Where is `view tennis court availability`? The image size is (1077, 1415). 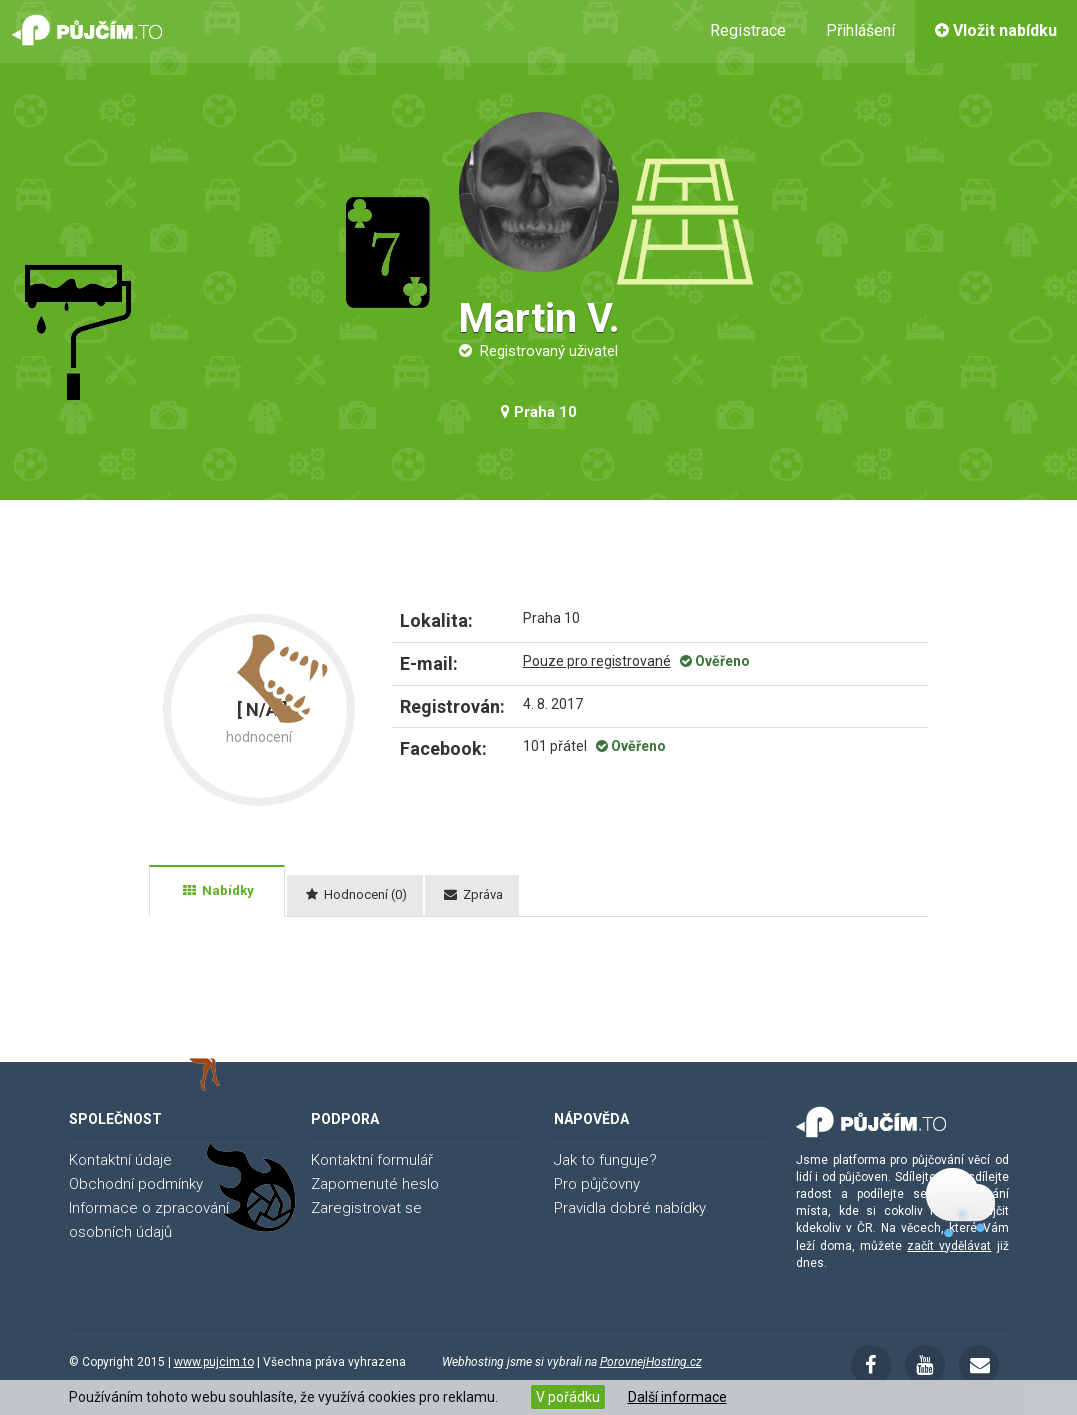
view tennis court availability is located at coordinates (685, 217).